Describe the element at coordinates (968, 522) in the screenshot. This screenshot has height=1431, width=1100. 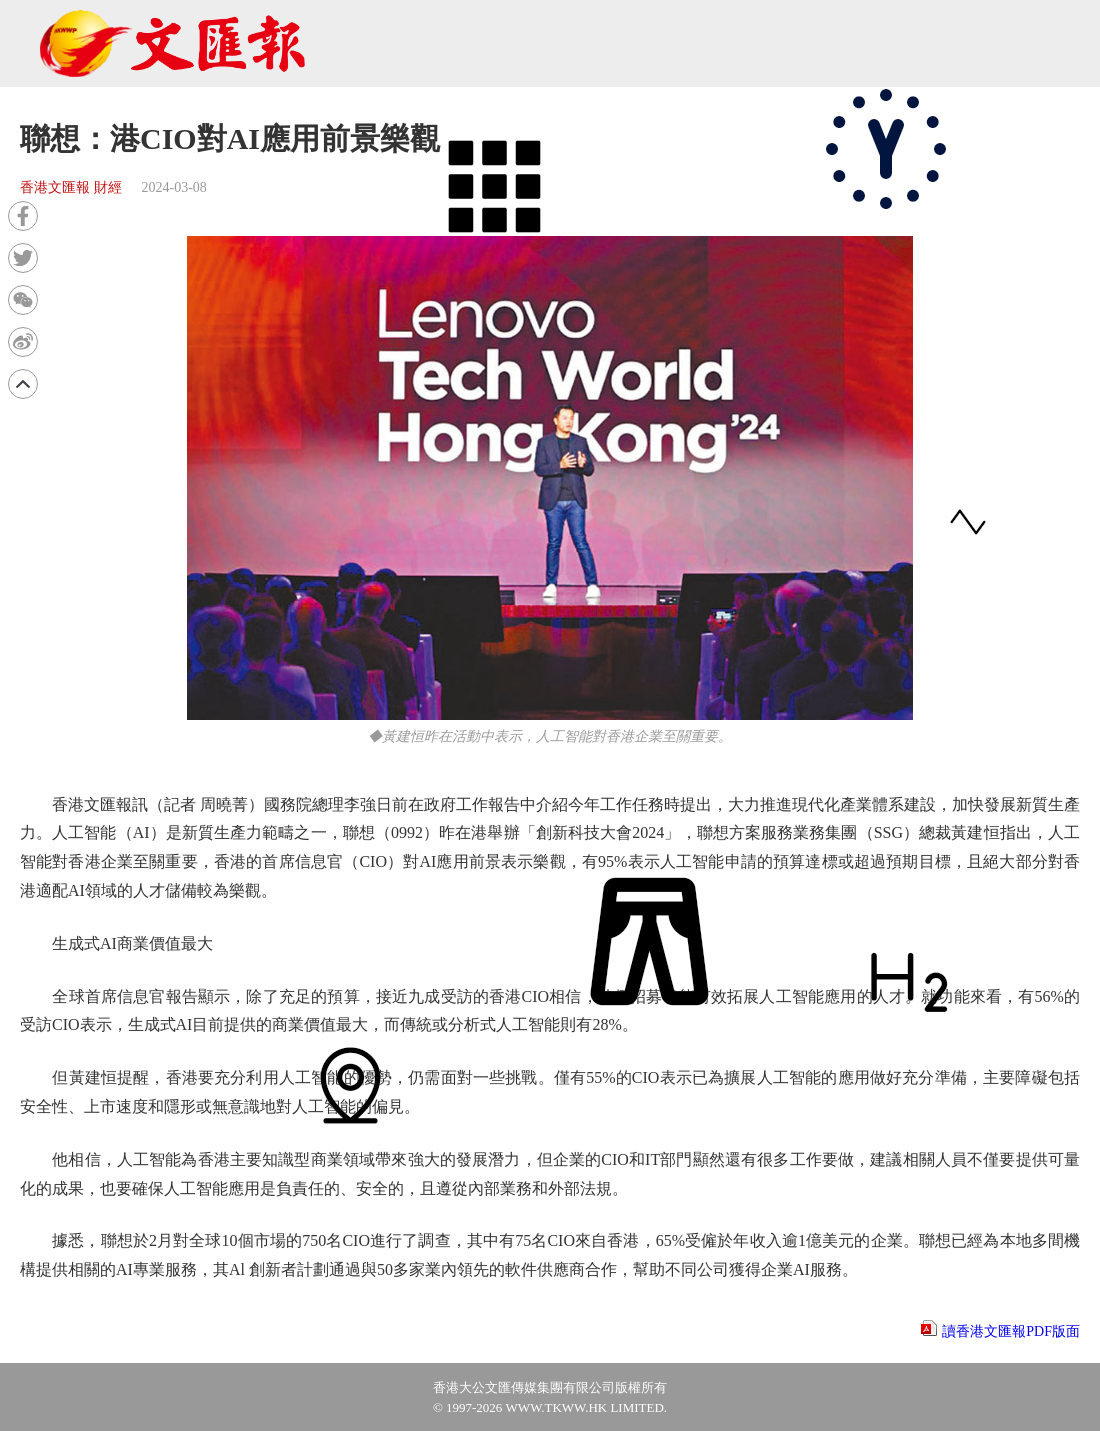
I see `toggle triangle waveform in audio synthesizer` at that location.